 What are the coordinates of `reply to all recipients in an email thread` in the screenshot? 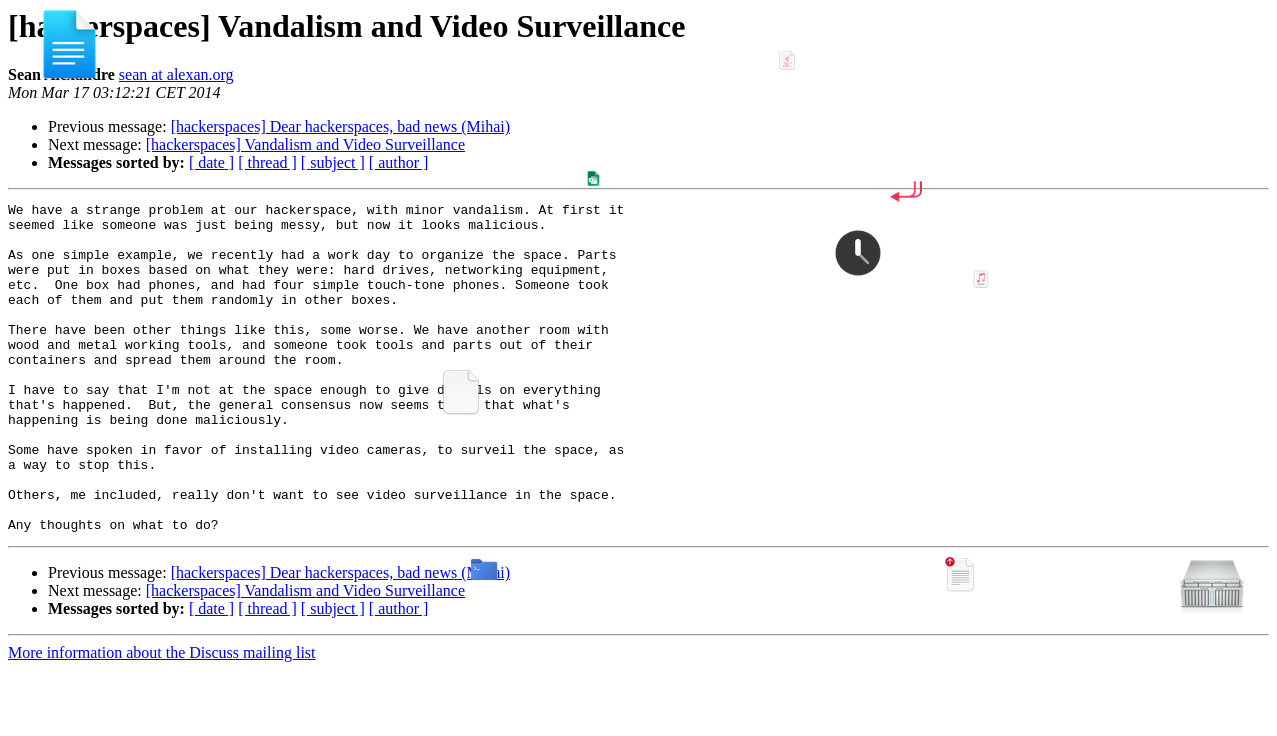 It's located at (905, 189).